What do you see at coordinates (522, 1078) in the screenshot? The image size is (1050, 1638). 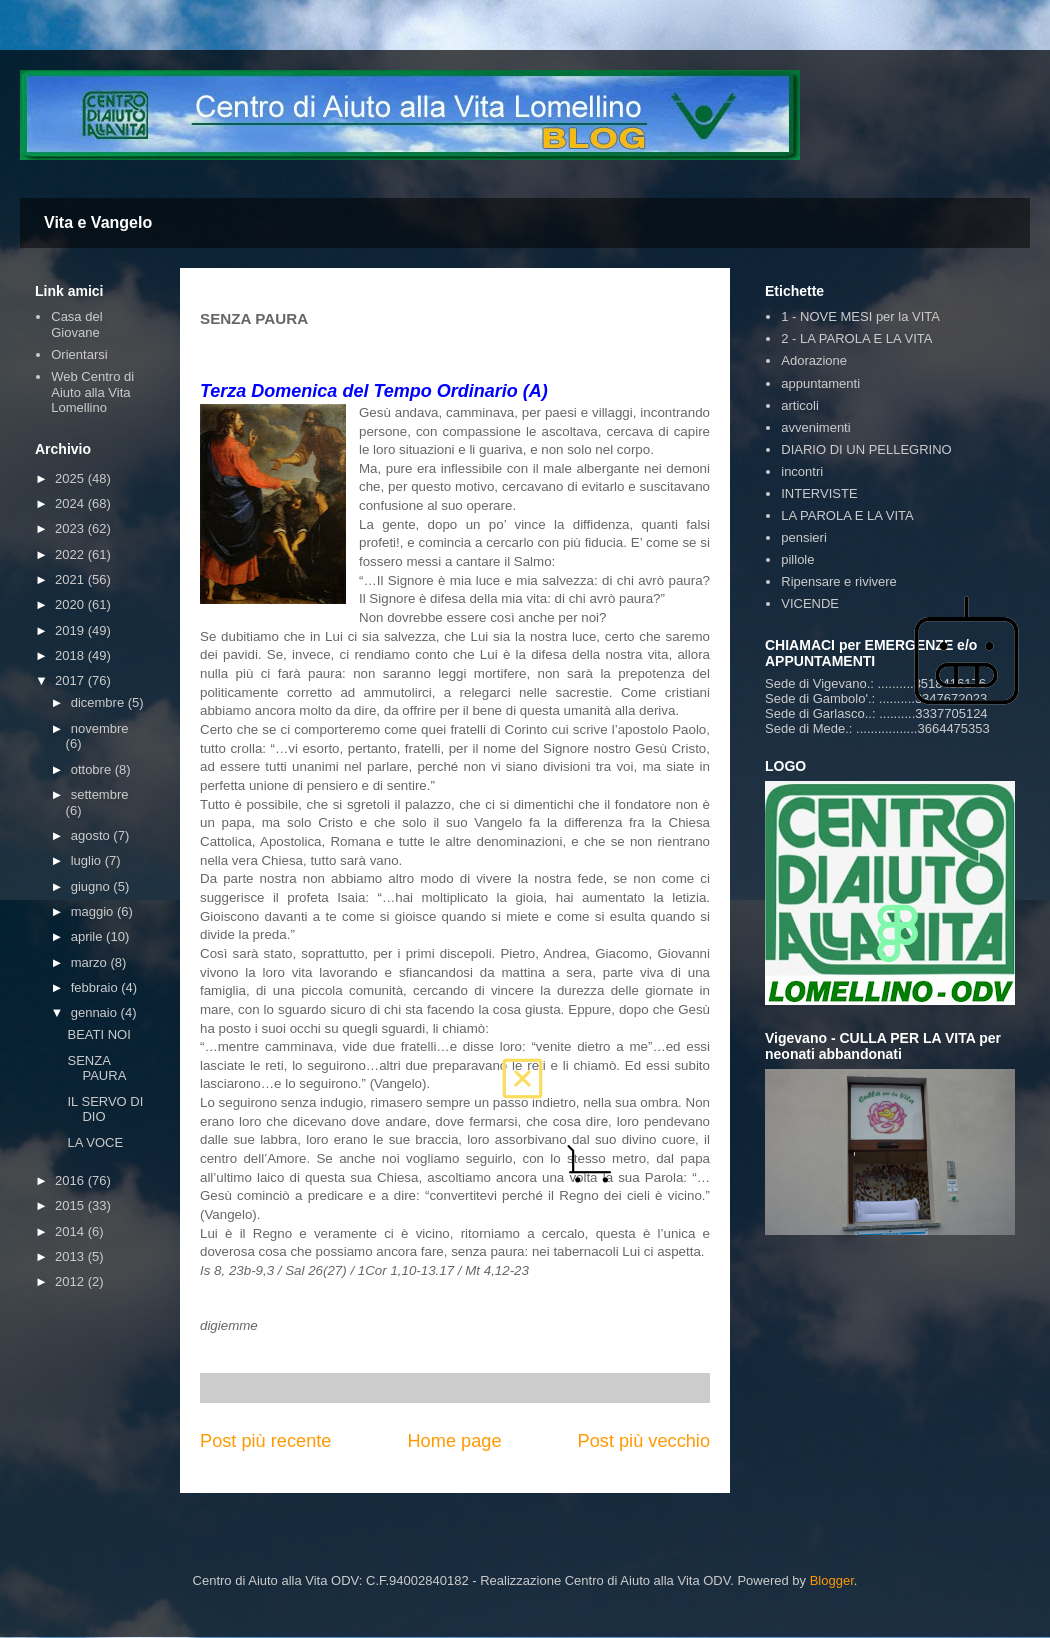 I see `close or dismiss a dialog box` at bounding box center [522, 1078].